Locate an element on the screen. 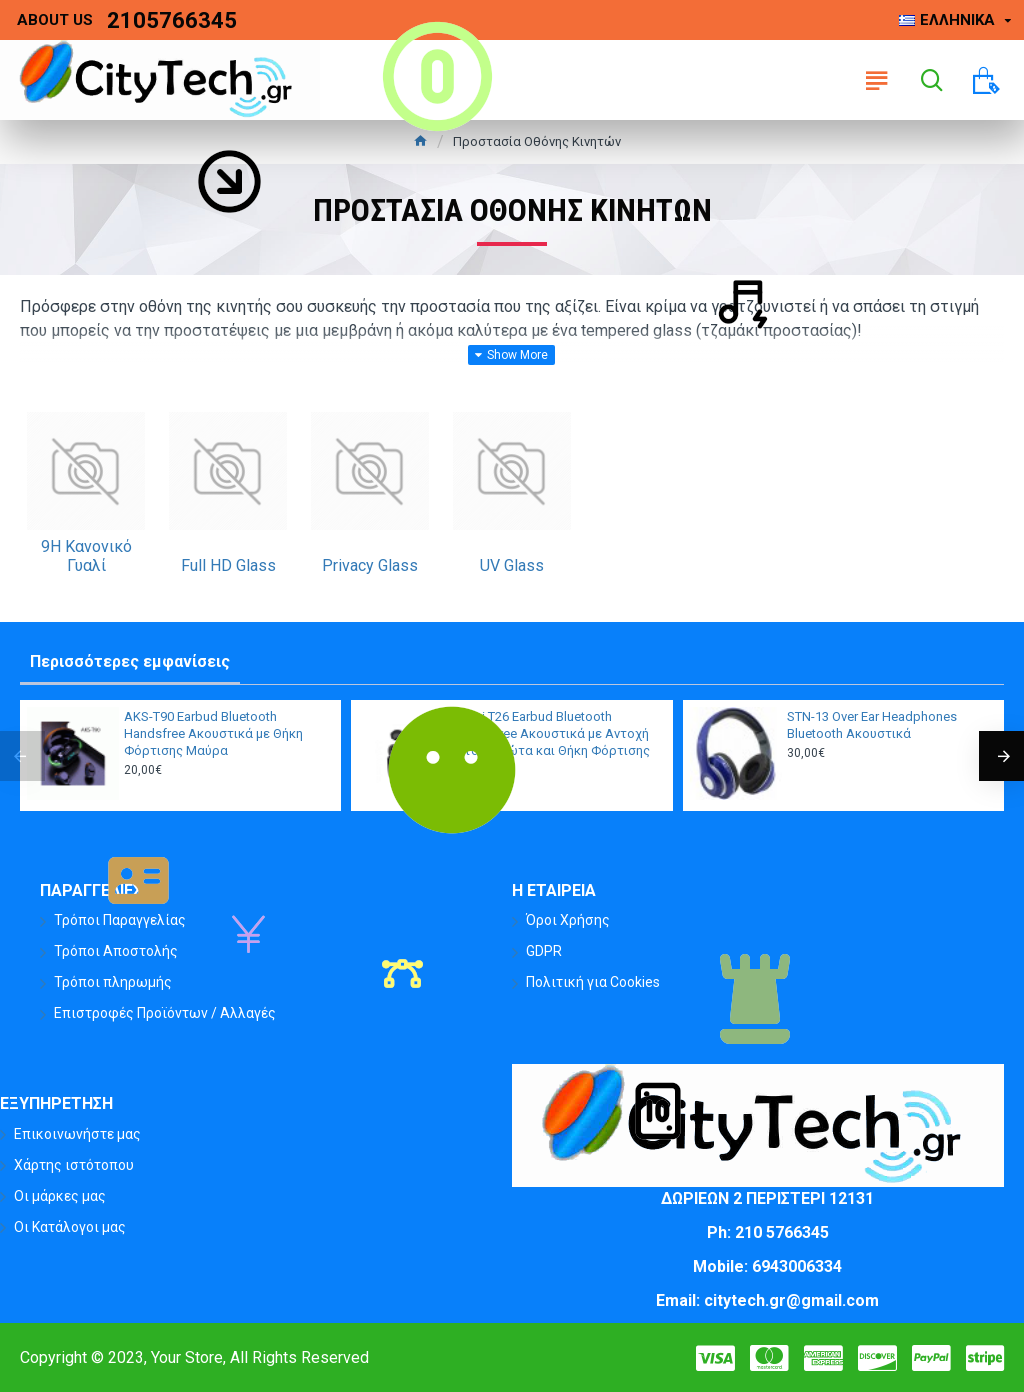 Image resolution: width=1024 pixels, height=1392 pixels. view prices in japanese yen is located at coordinates (248, 933).